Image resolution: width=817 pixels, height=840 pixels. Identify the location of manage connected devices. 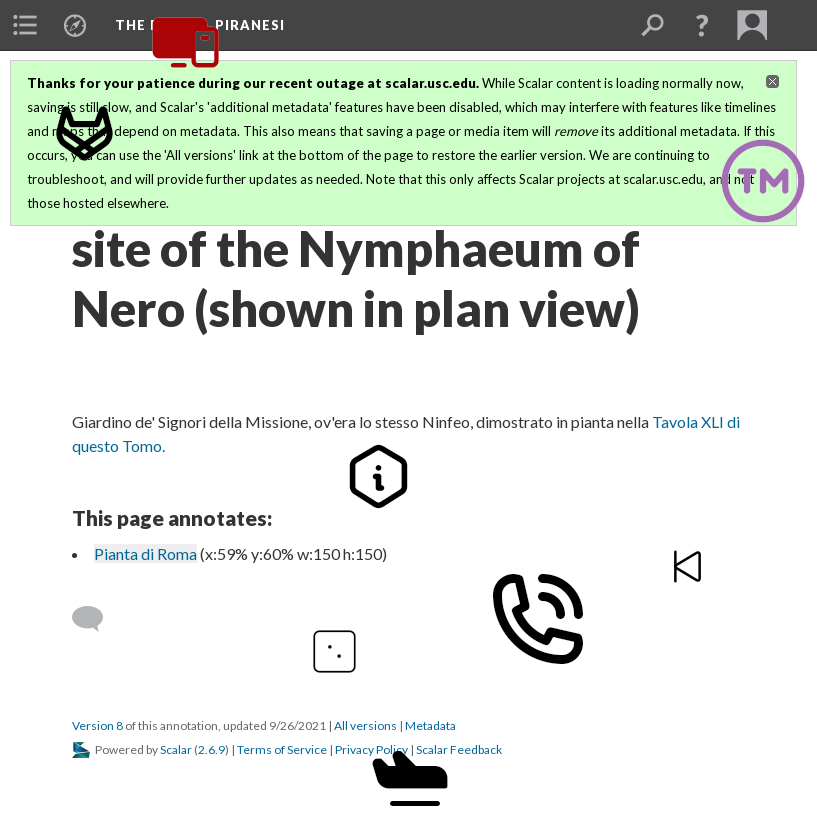
(184, 42).